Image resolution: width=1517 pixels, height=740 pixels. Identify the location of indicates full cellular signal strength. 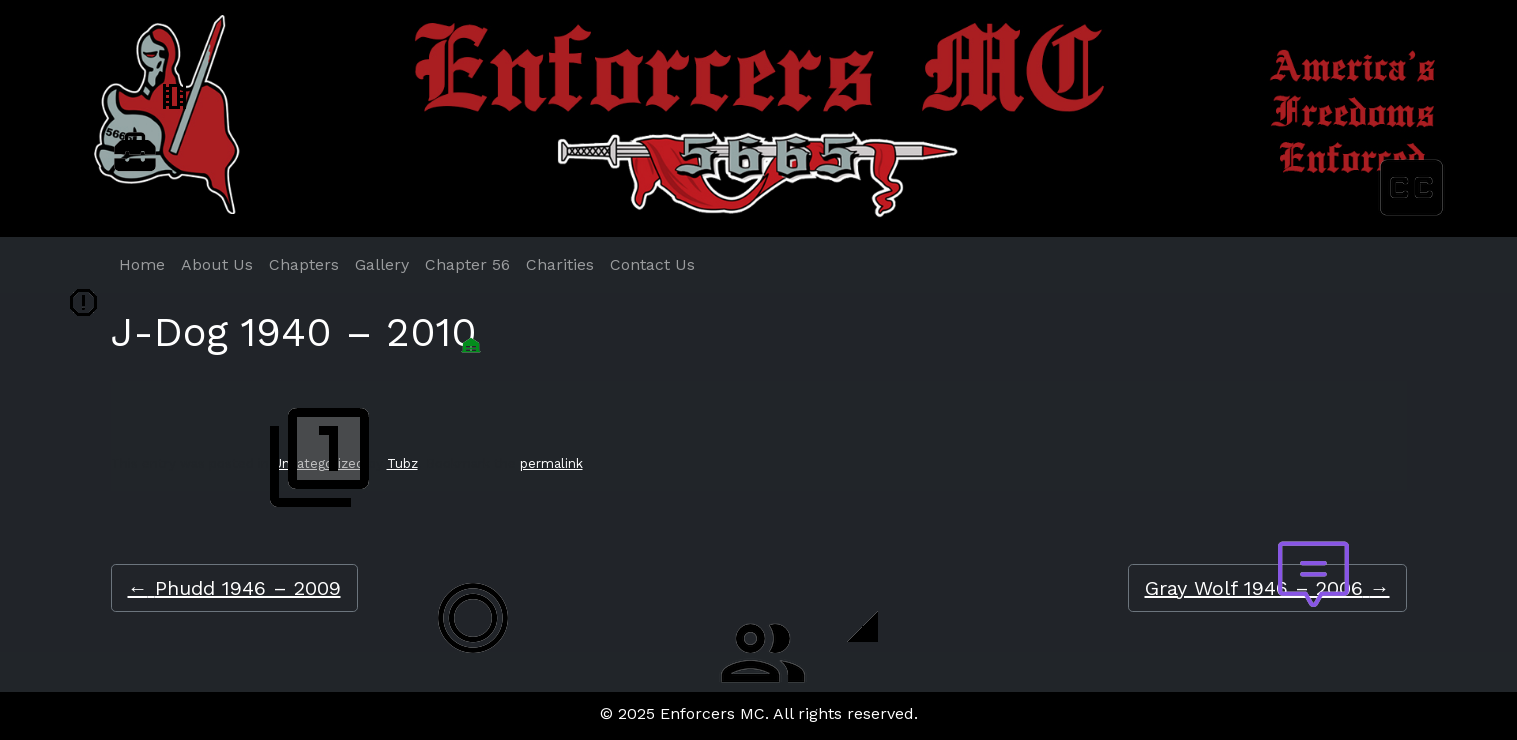
(862, 626).